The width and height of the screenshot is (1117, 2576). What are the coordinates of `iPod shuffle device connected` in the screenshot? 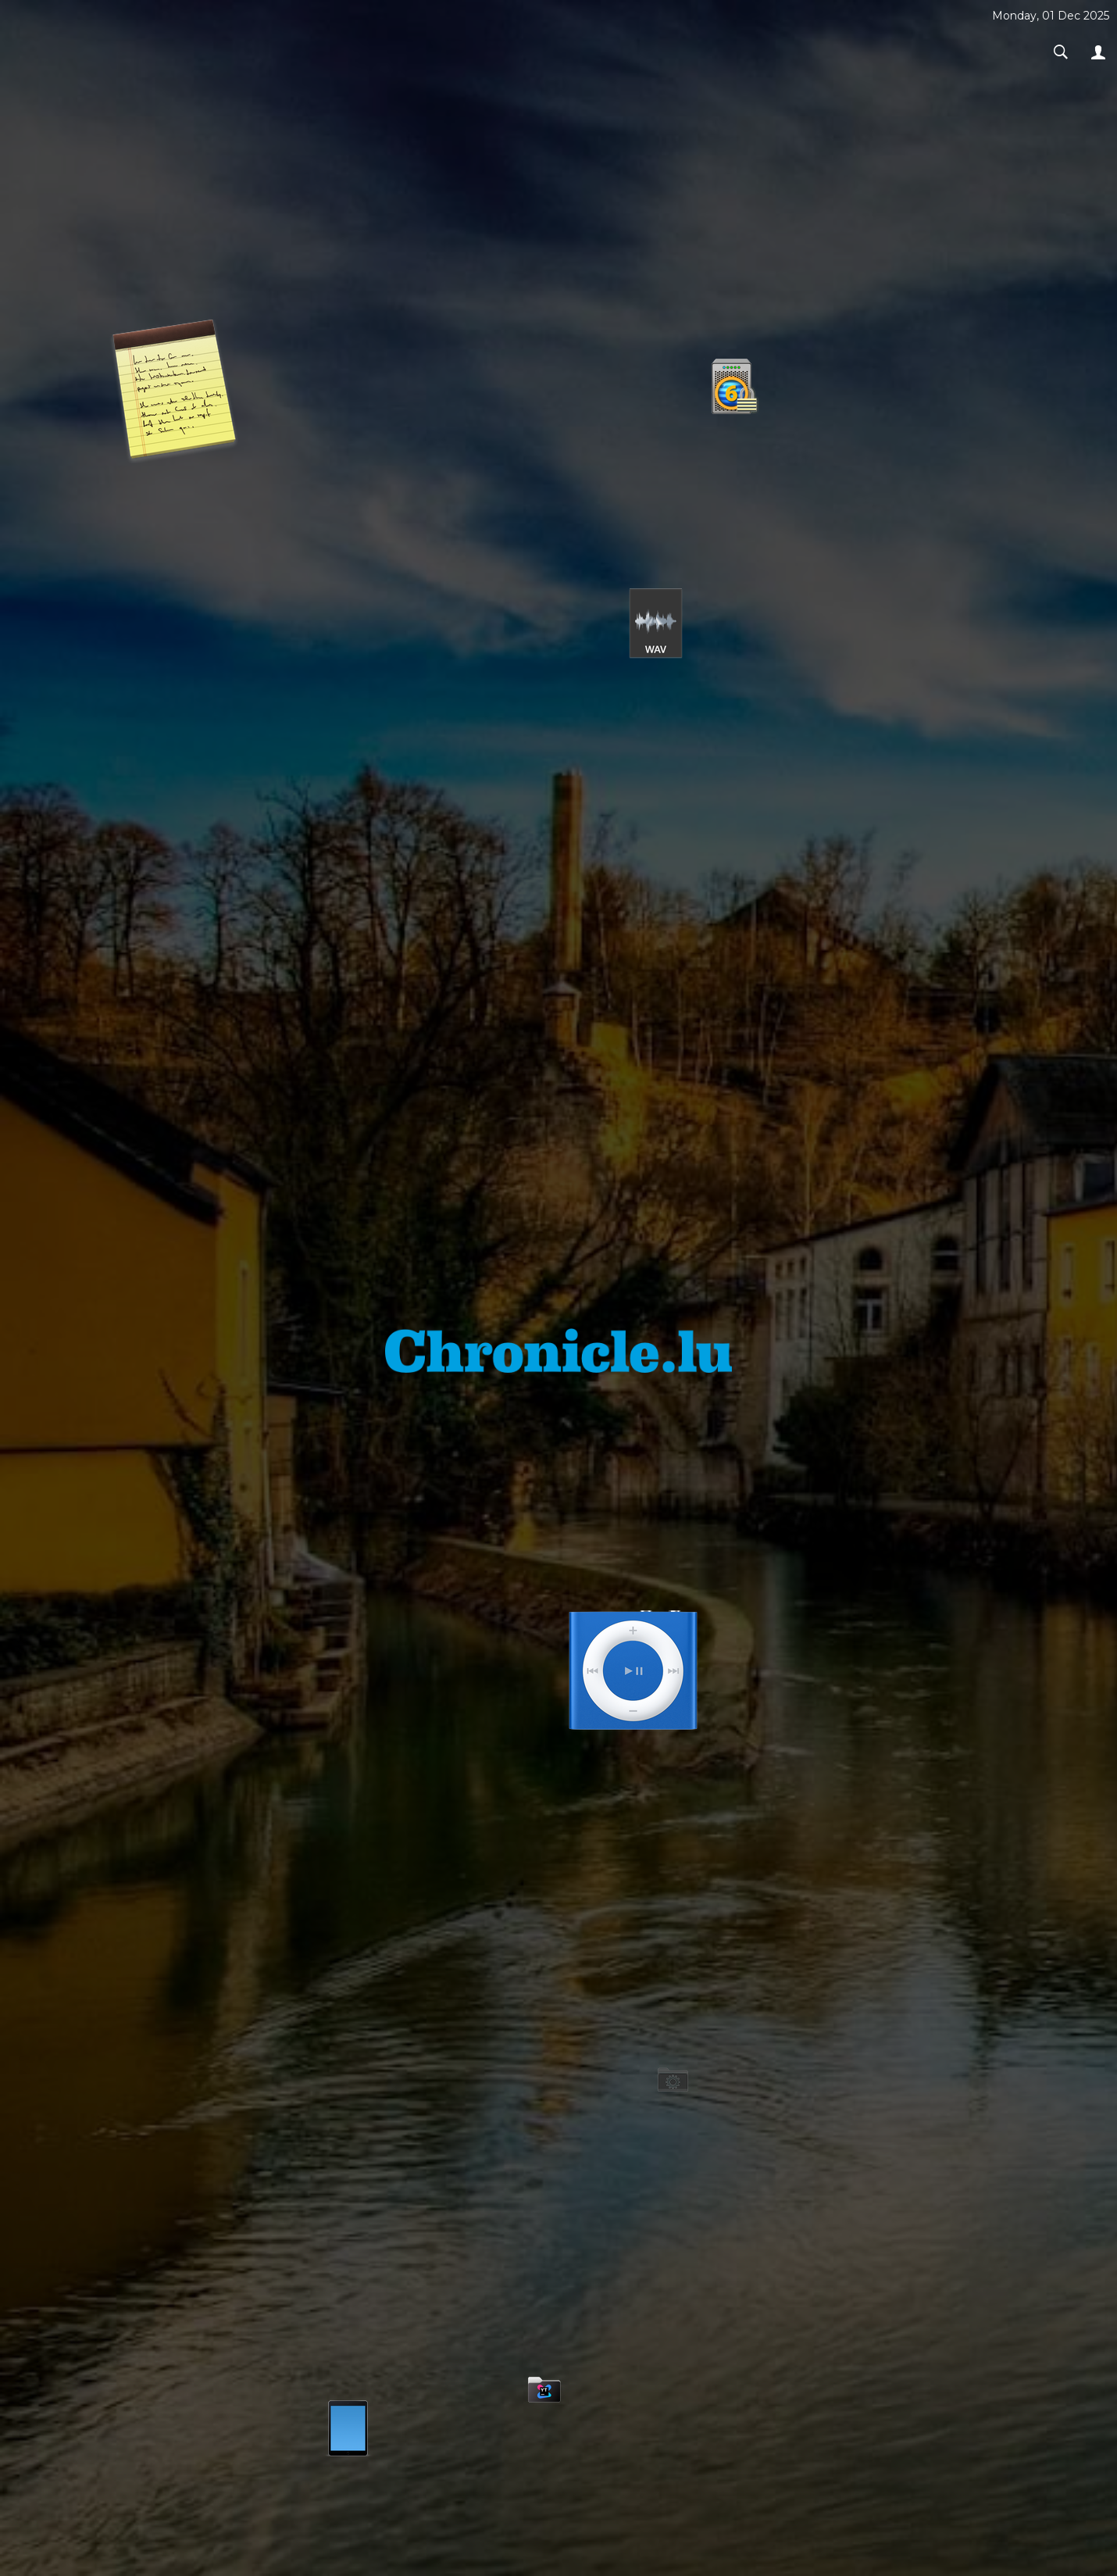 It's located at (633, 1670).